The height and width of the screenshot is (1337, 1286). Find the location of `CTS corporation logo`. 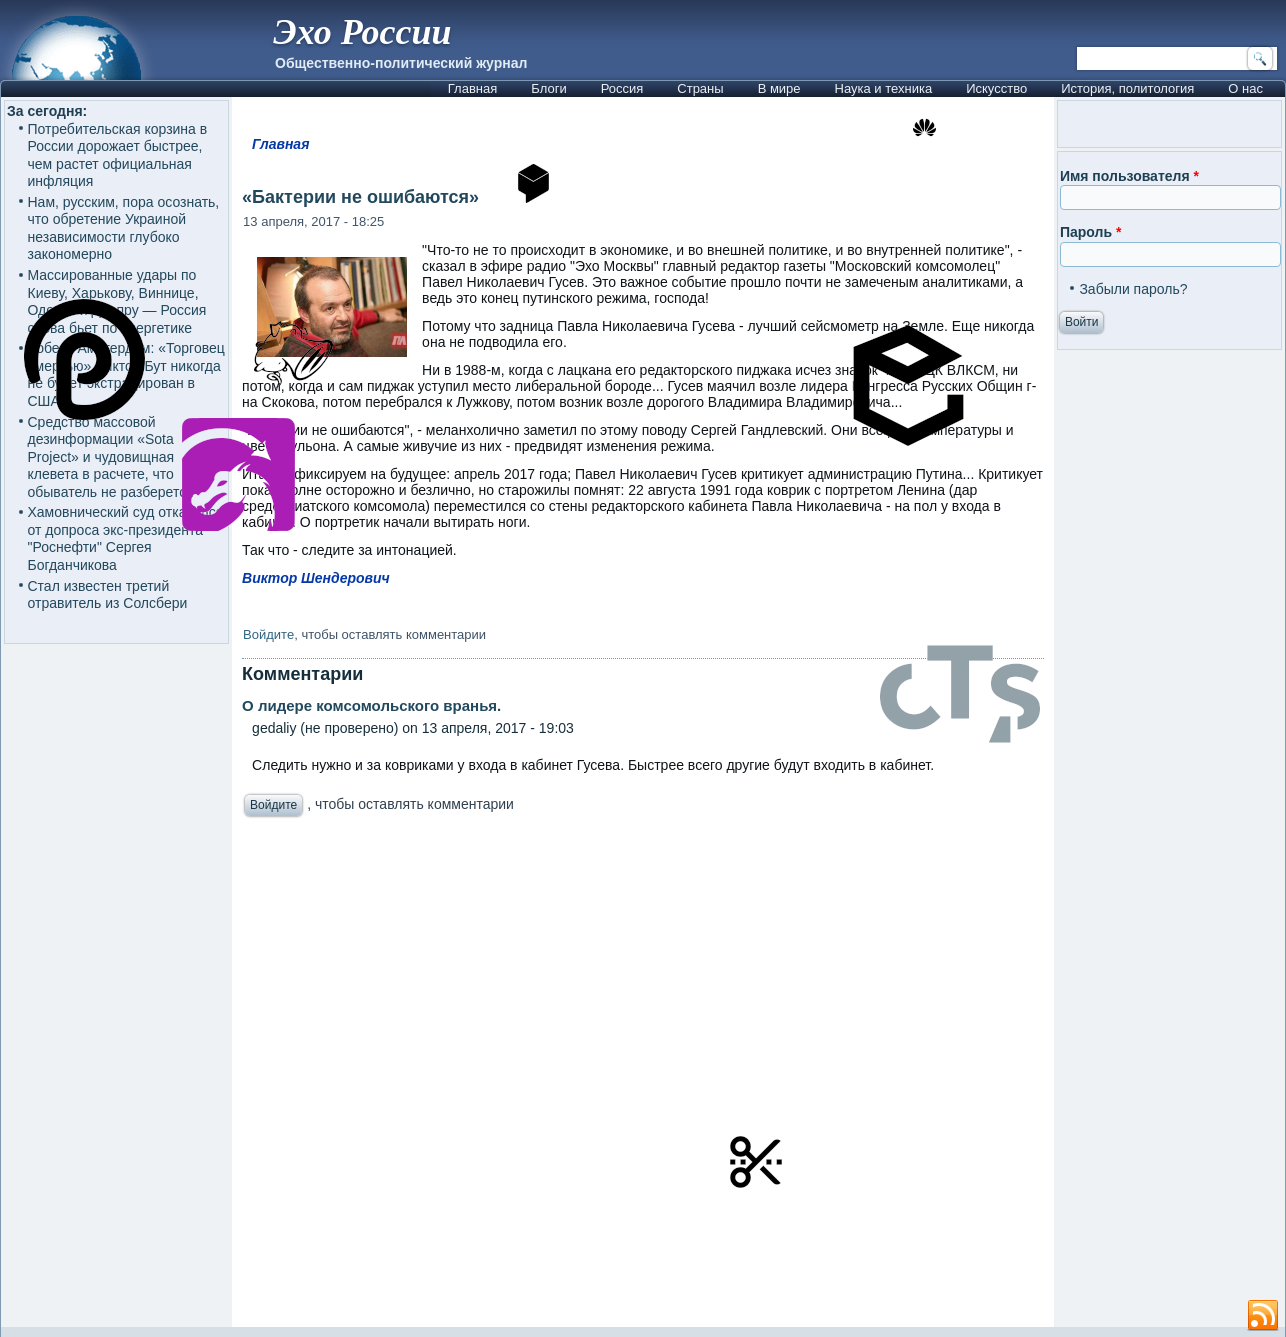

CTS corporation logo is located at coordinates (960, 694).